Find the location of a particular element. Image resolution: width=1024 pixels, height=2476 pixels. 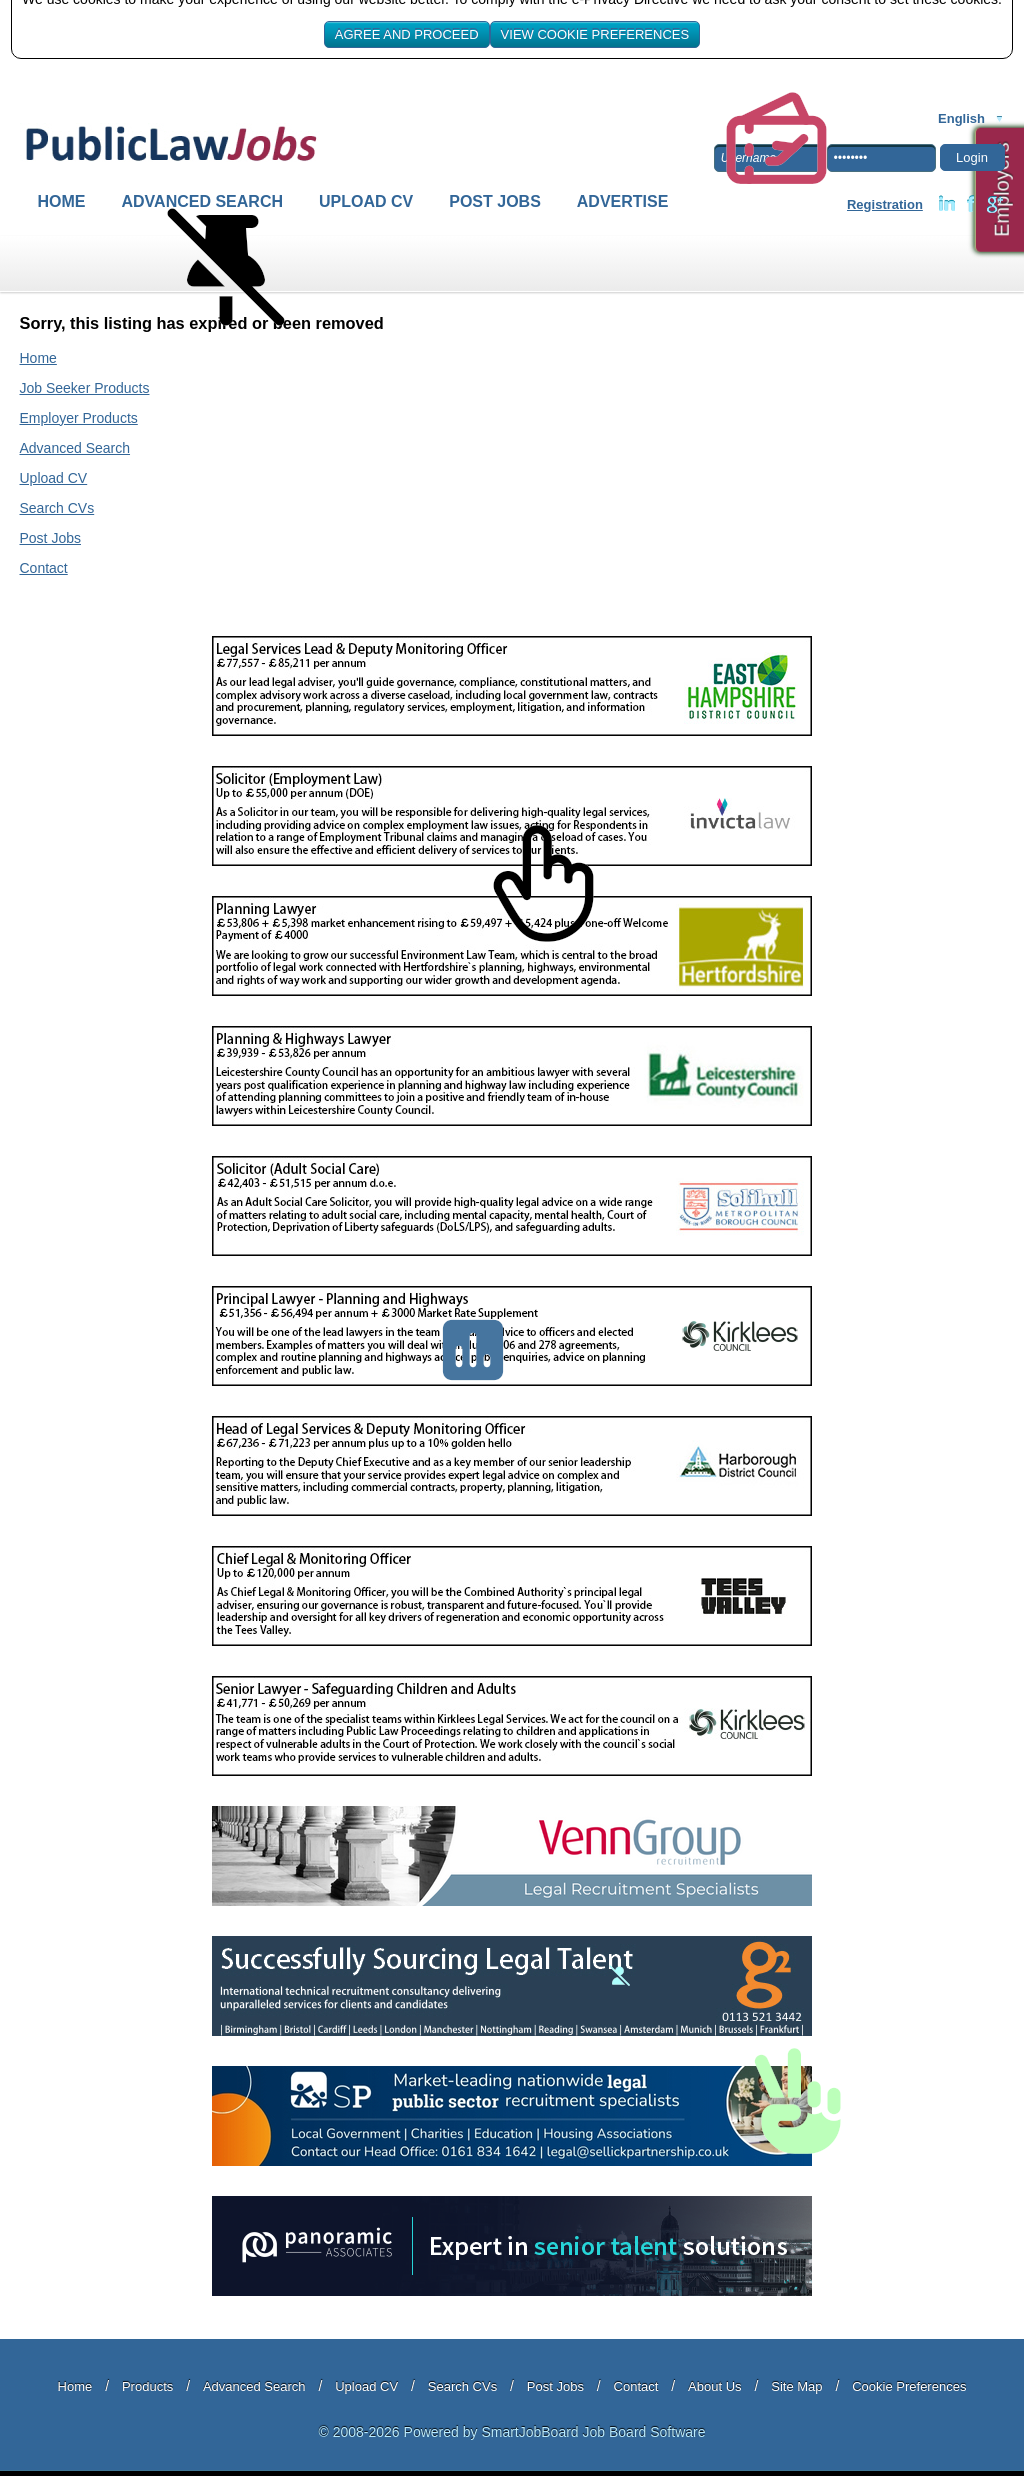

unpin this item is located at coordinates (226, 267).